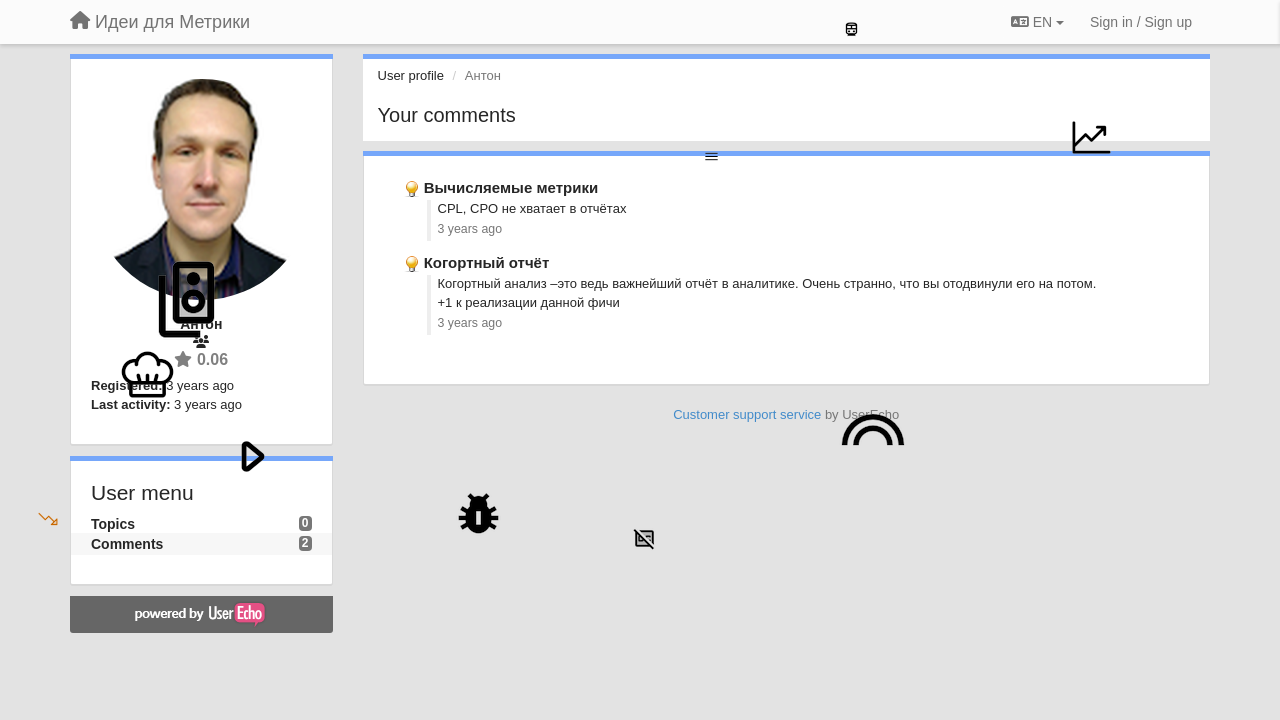 This screenshot has width=1280, height=720. What do you see at coordinates (250, 456) in the screenshot?
I see `navigate to the next screen or step` at bounding box center [250, 456].